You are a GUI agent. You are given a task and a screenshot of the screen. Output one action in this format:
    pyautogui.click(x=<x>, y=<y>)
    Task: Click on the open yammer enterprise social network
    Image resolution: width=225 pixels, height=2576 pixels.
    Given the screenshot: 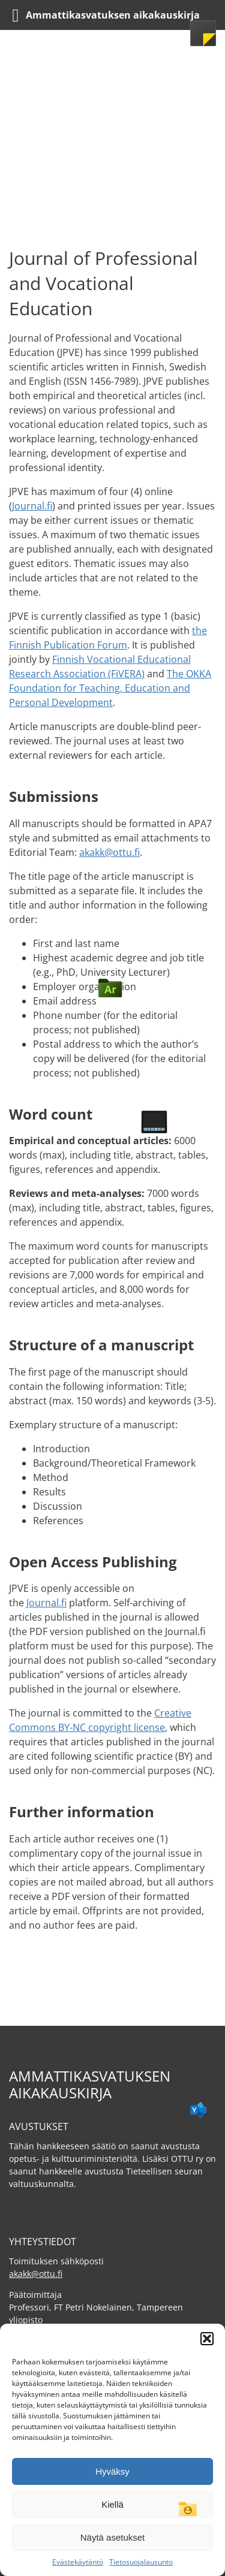 What is the action you would take?
    pyautogui.click(x=198, y=2110)
    